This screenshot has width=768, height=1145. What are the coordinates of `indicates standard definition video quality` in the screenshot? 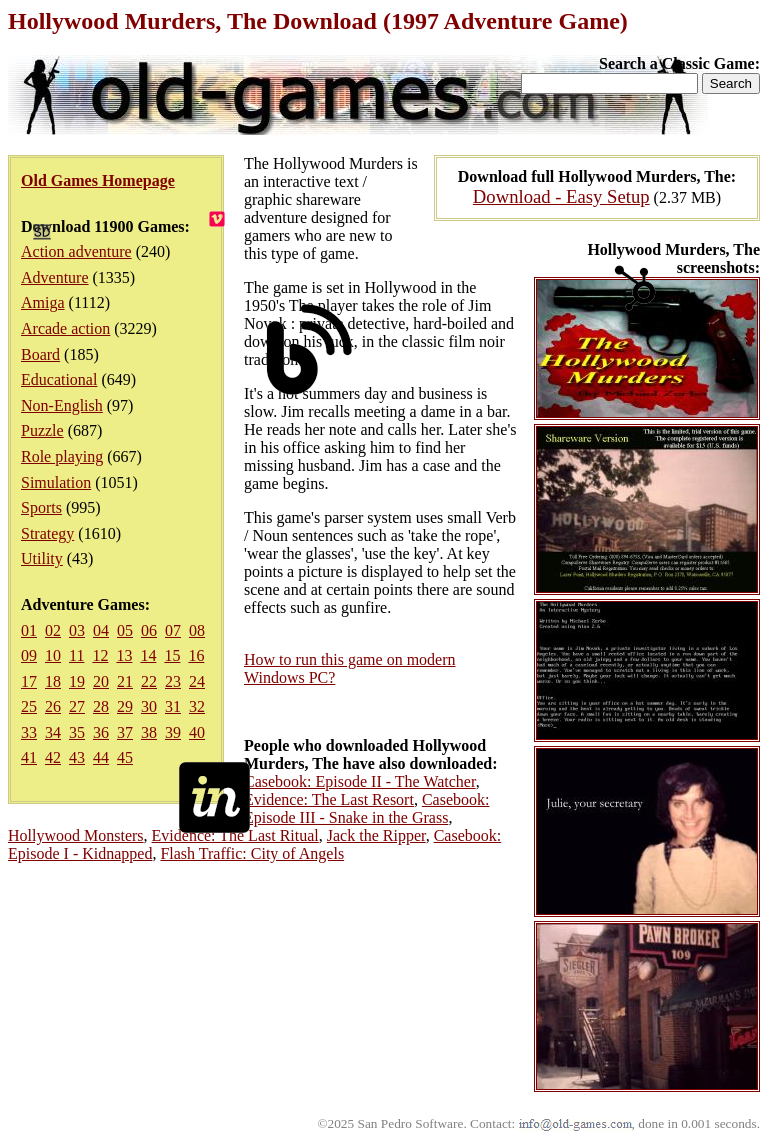 It's located at (42, 232).